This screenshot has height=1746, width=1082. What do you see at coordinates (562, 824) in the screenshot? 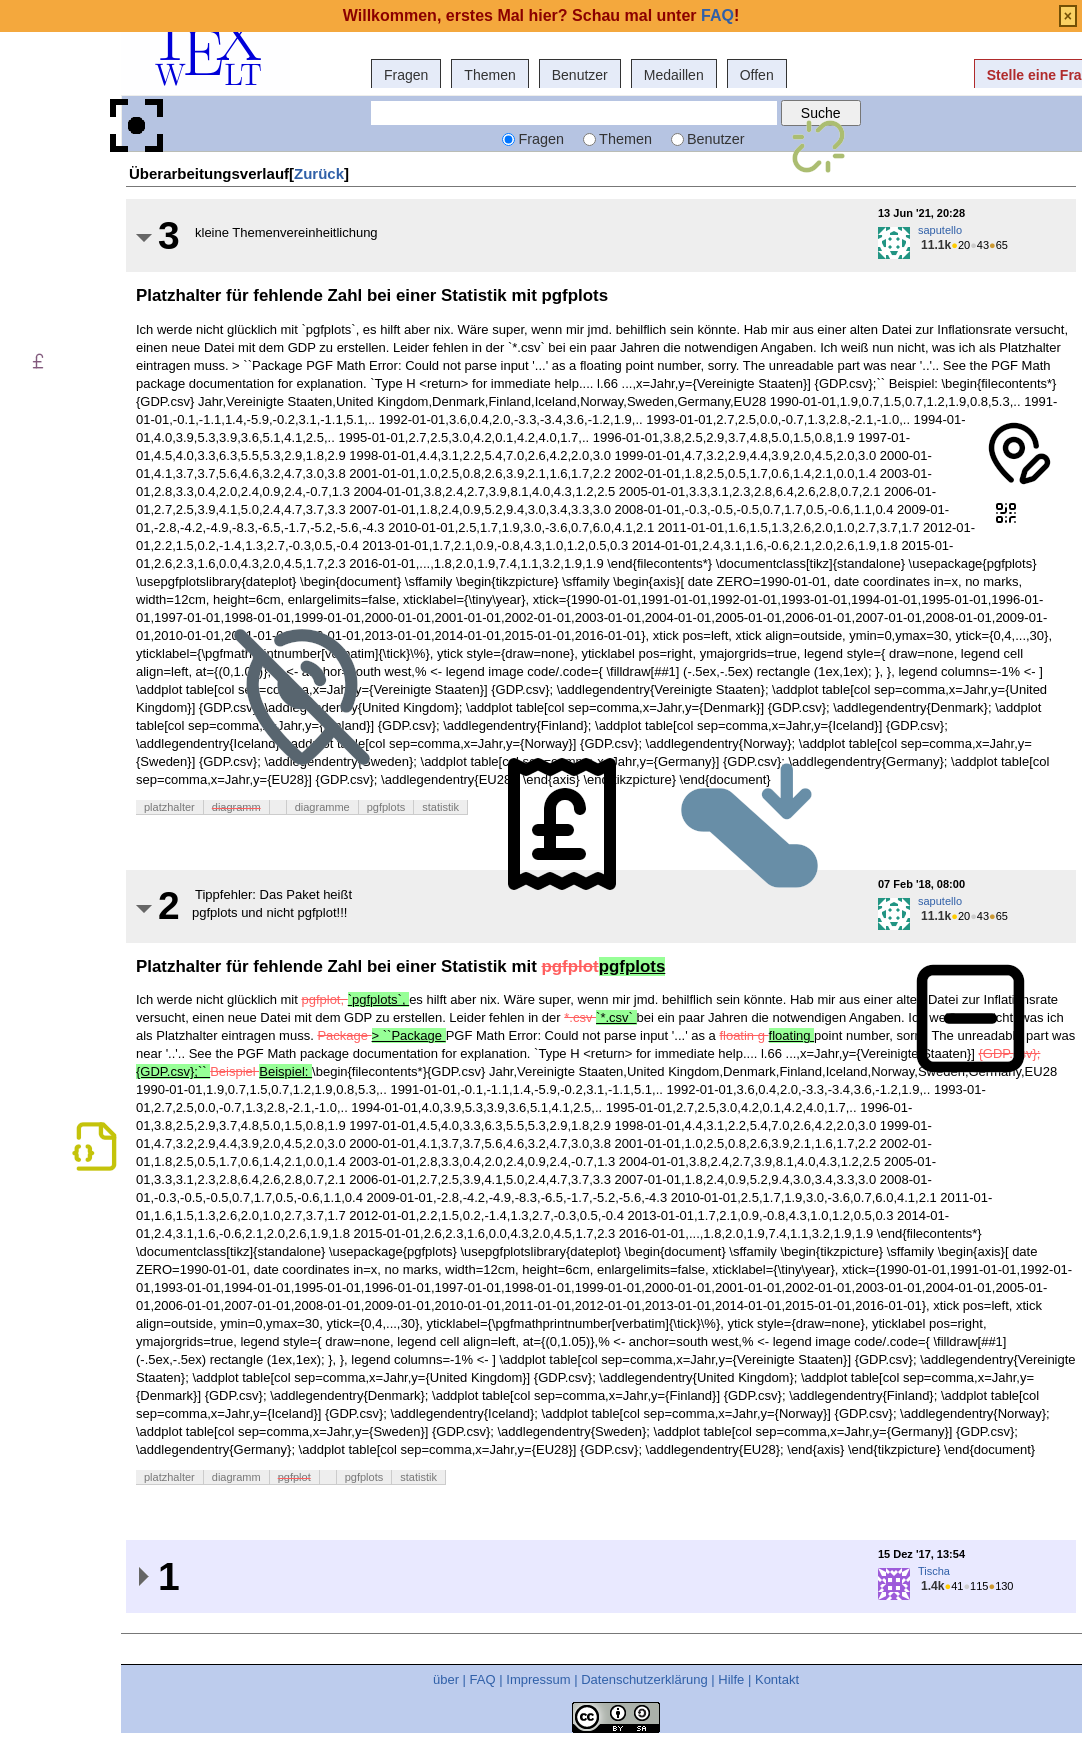
I see `view receipt or transaction in pounds sterling` at bounding box center [562, 824].